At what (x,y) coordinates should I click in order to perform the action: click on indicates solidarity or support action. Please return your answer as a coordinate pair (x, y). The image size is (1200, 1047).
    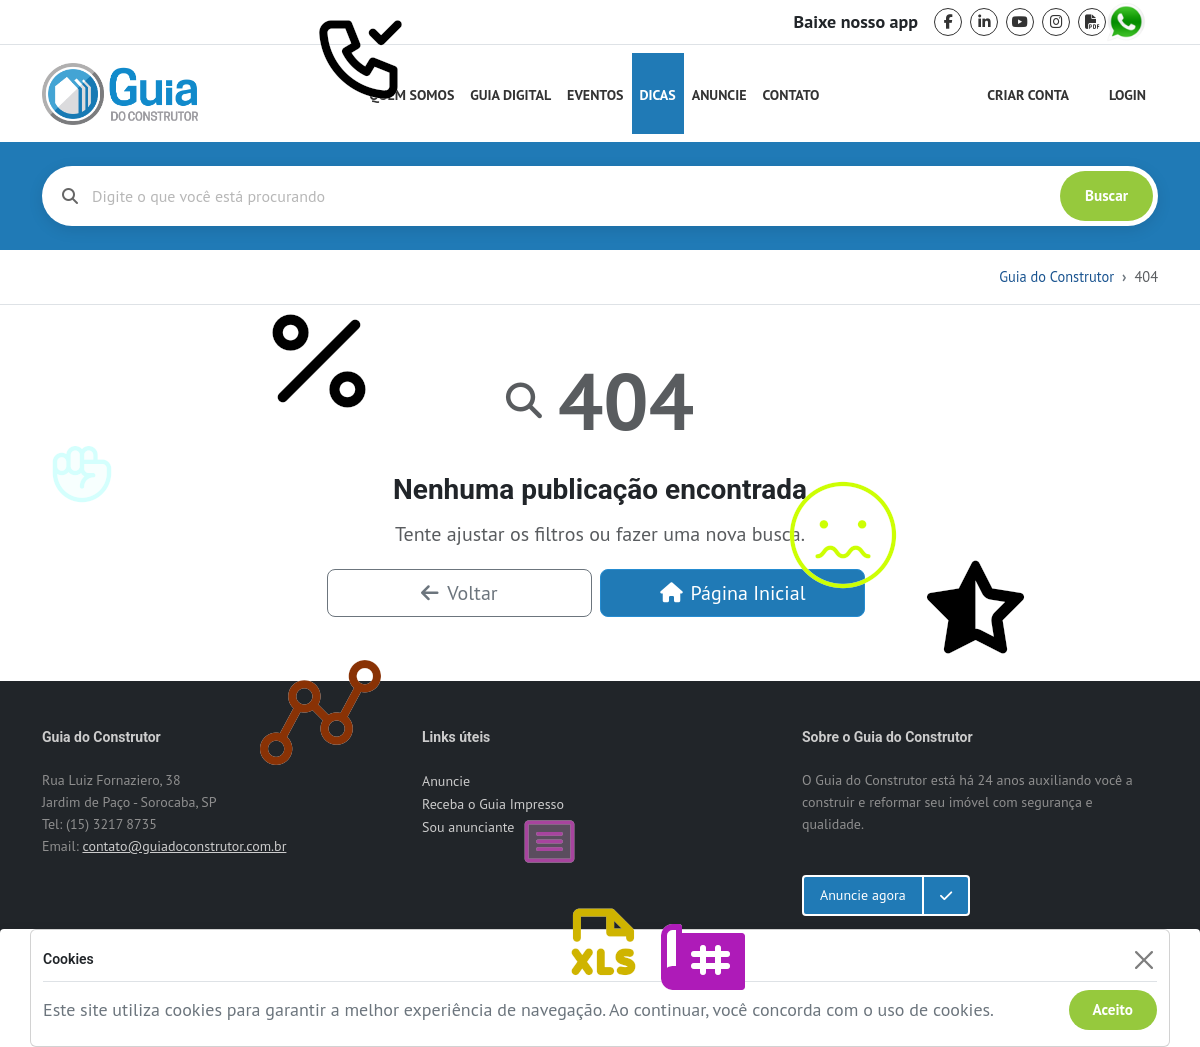
    Looking at the image, I should click on (82, 473).